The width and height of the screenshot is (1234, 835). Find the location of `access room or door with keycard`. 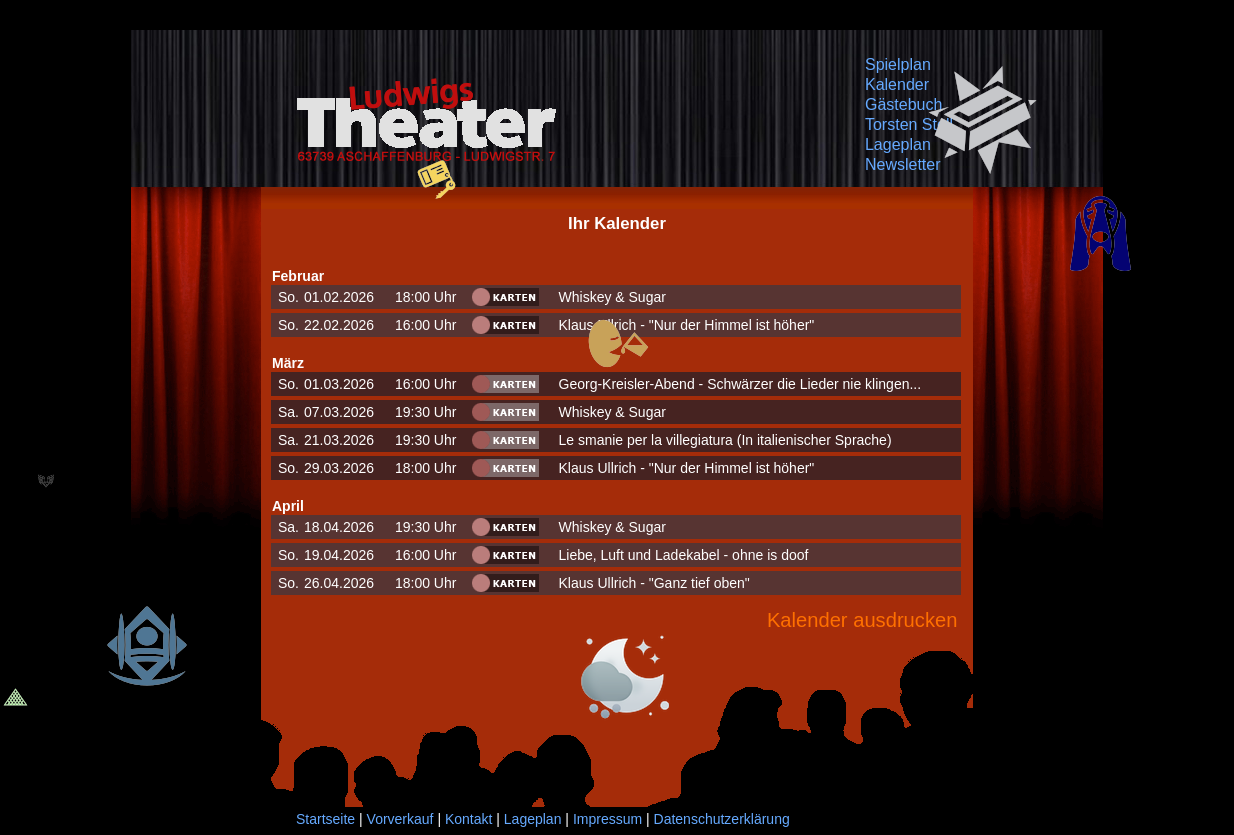

access room or door with keycard is located at coordinates (436, 179).